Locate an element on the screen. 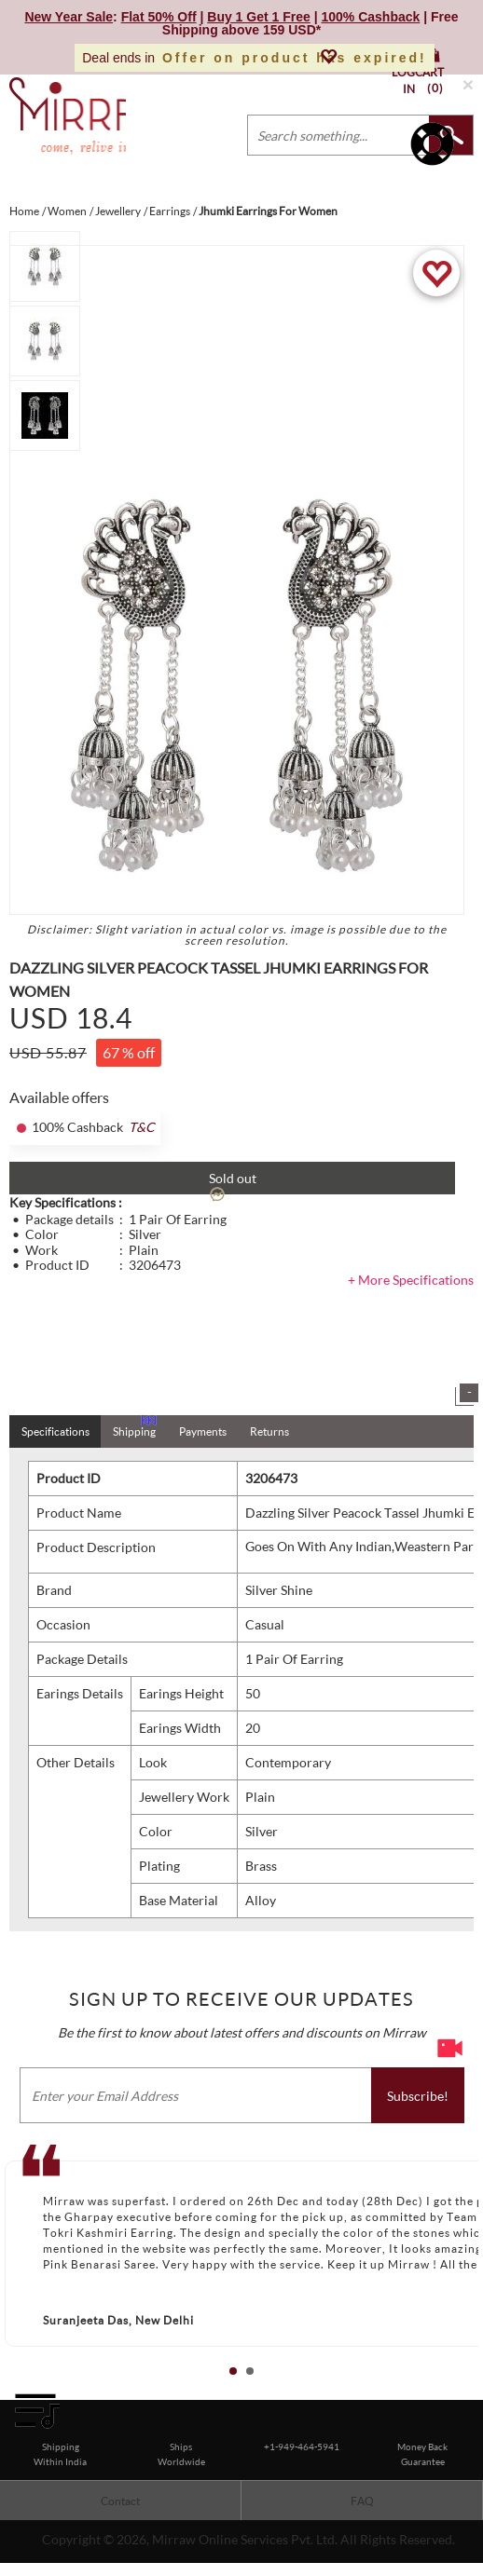  skip to the beginning of the track is located at coordinates (148, 1420).